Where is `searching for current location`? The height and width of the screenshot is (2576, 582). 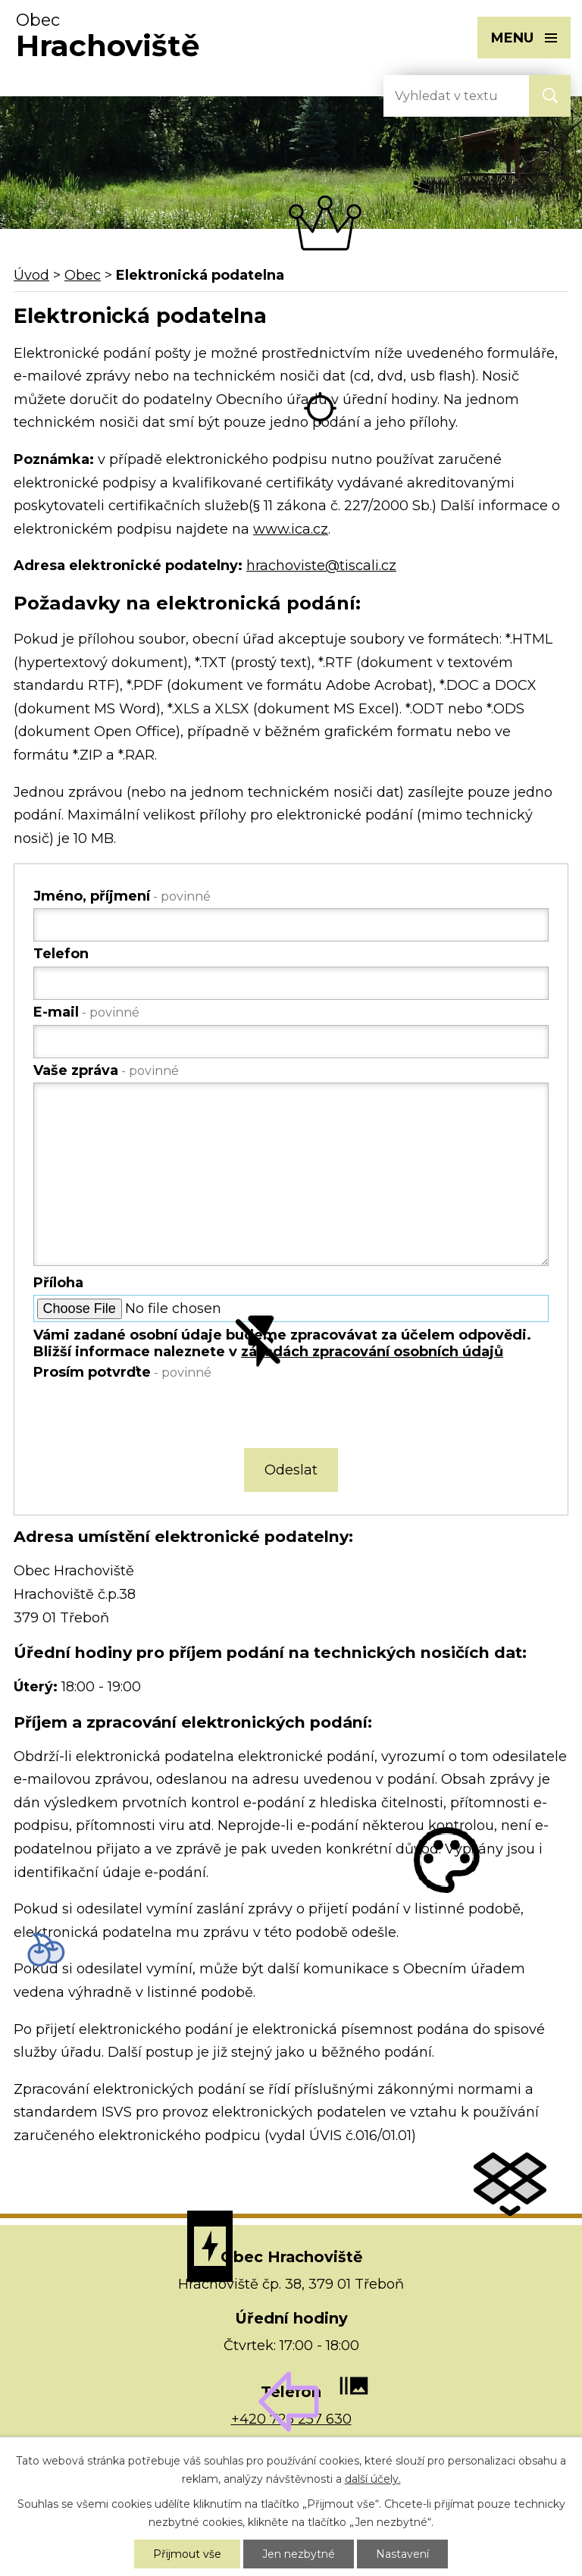 searching for current location is located at coordinates (320, 408).